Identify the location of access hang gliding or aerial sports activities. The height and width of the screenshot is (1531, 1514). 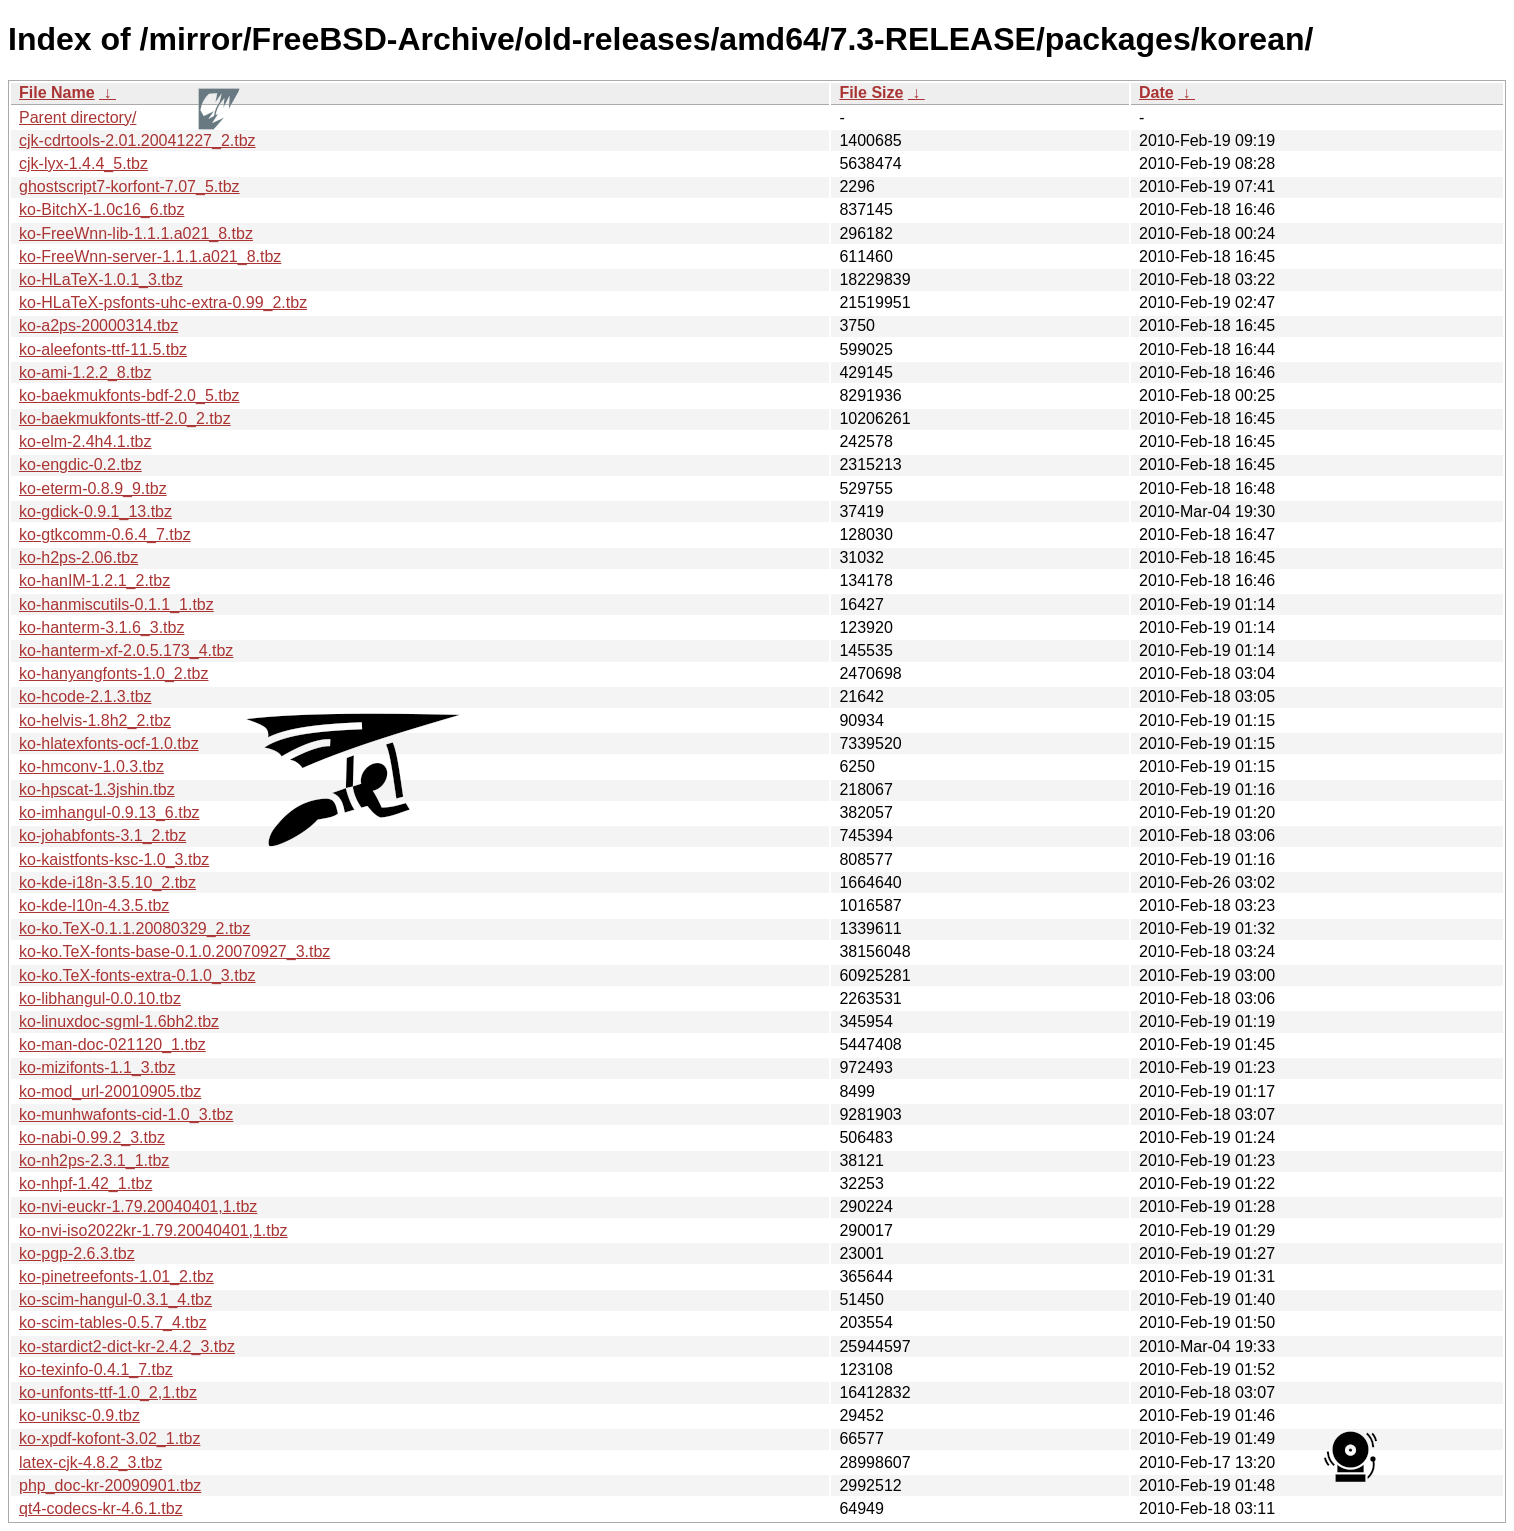
(353, 780).